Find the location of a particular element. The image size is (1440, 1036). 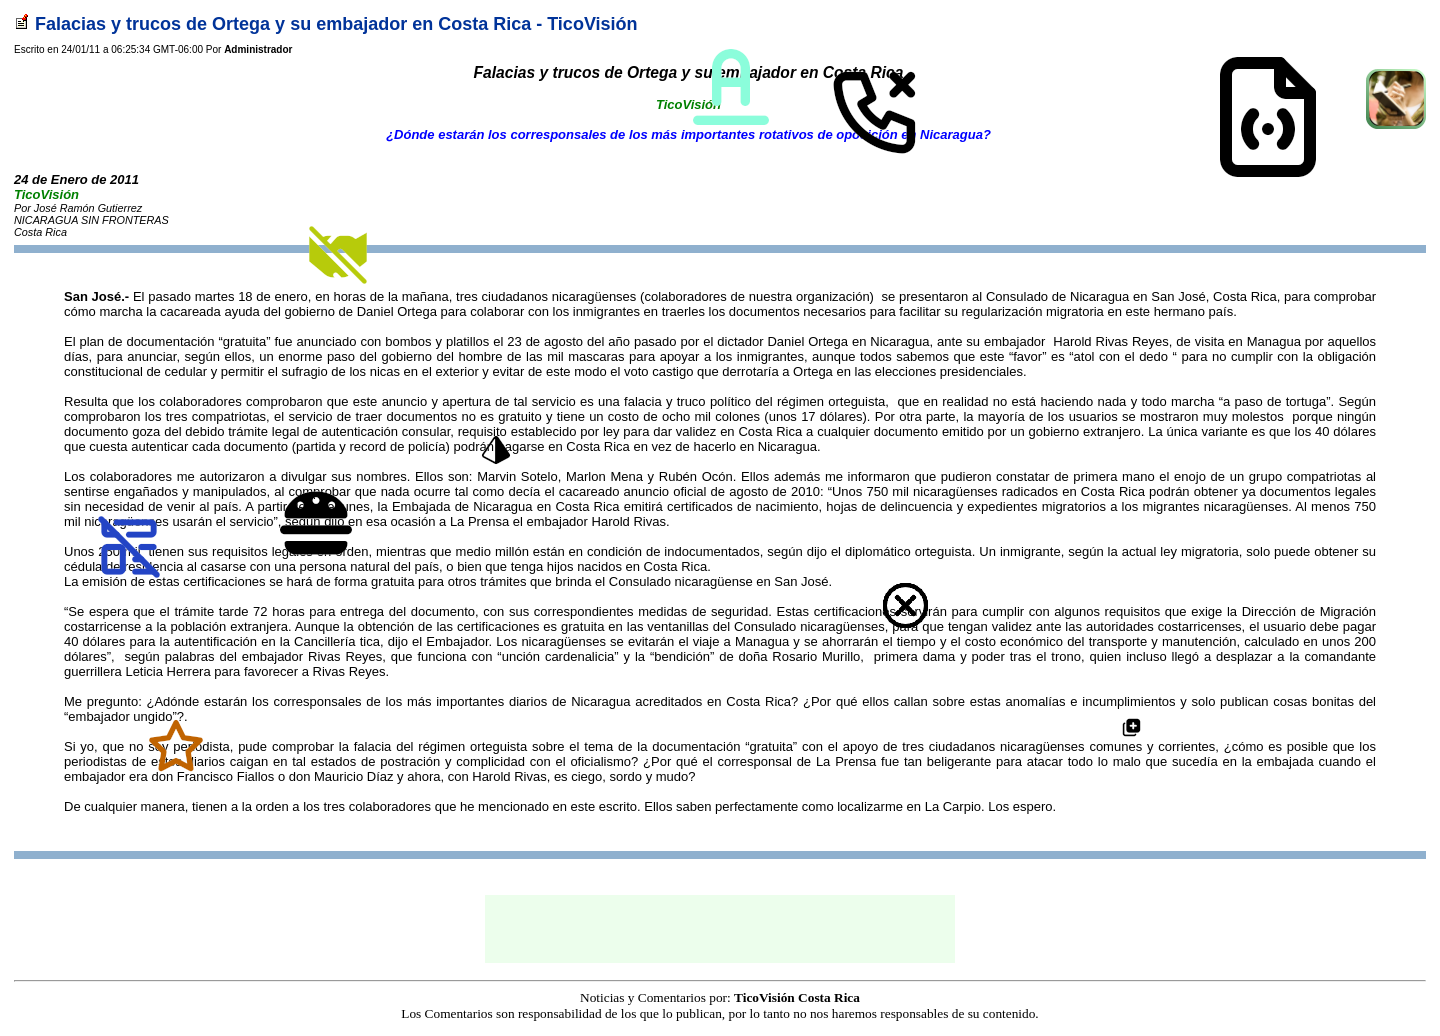

indicates a canceled or declined agreement is located at coordinates (338, 255).